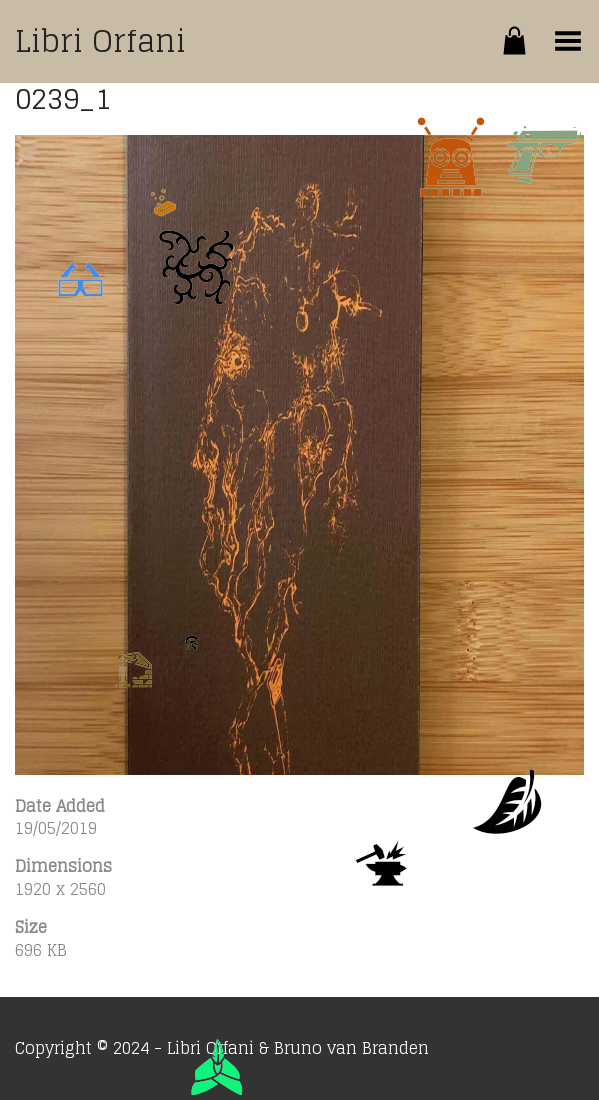 This screenshot has height=1100, width=599. I want to click on select warrior or spartan character class, so click(192, 643).